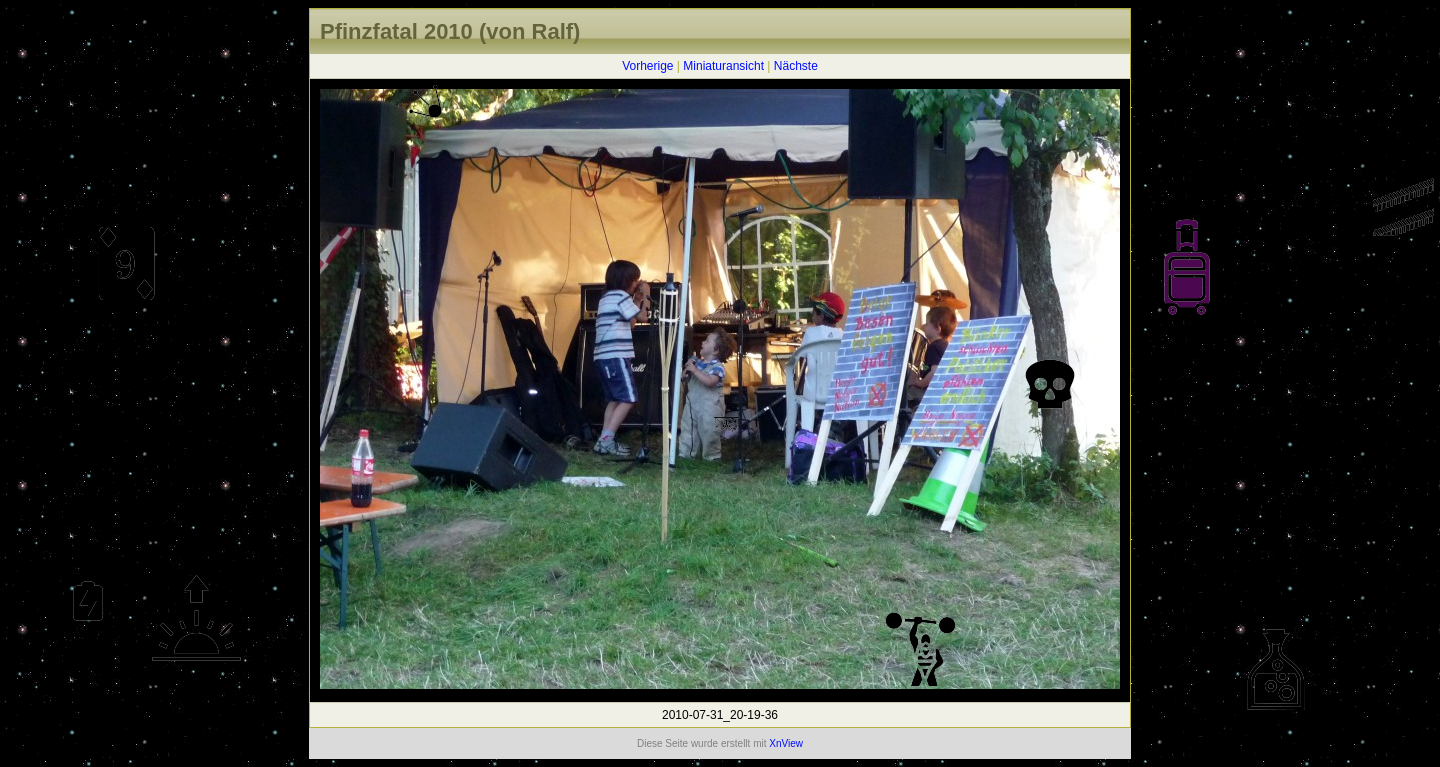  I want to click on access travel or trip planning features, so click(1187, 267).